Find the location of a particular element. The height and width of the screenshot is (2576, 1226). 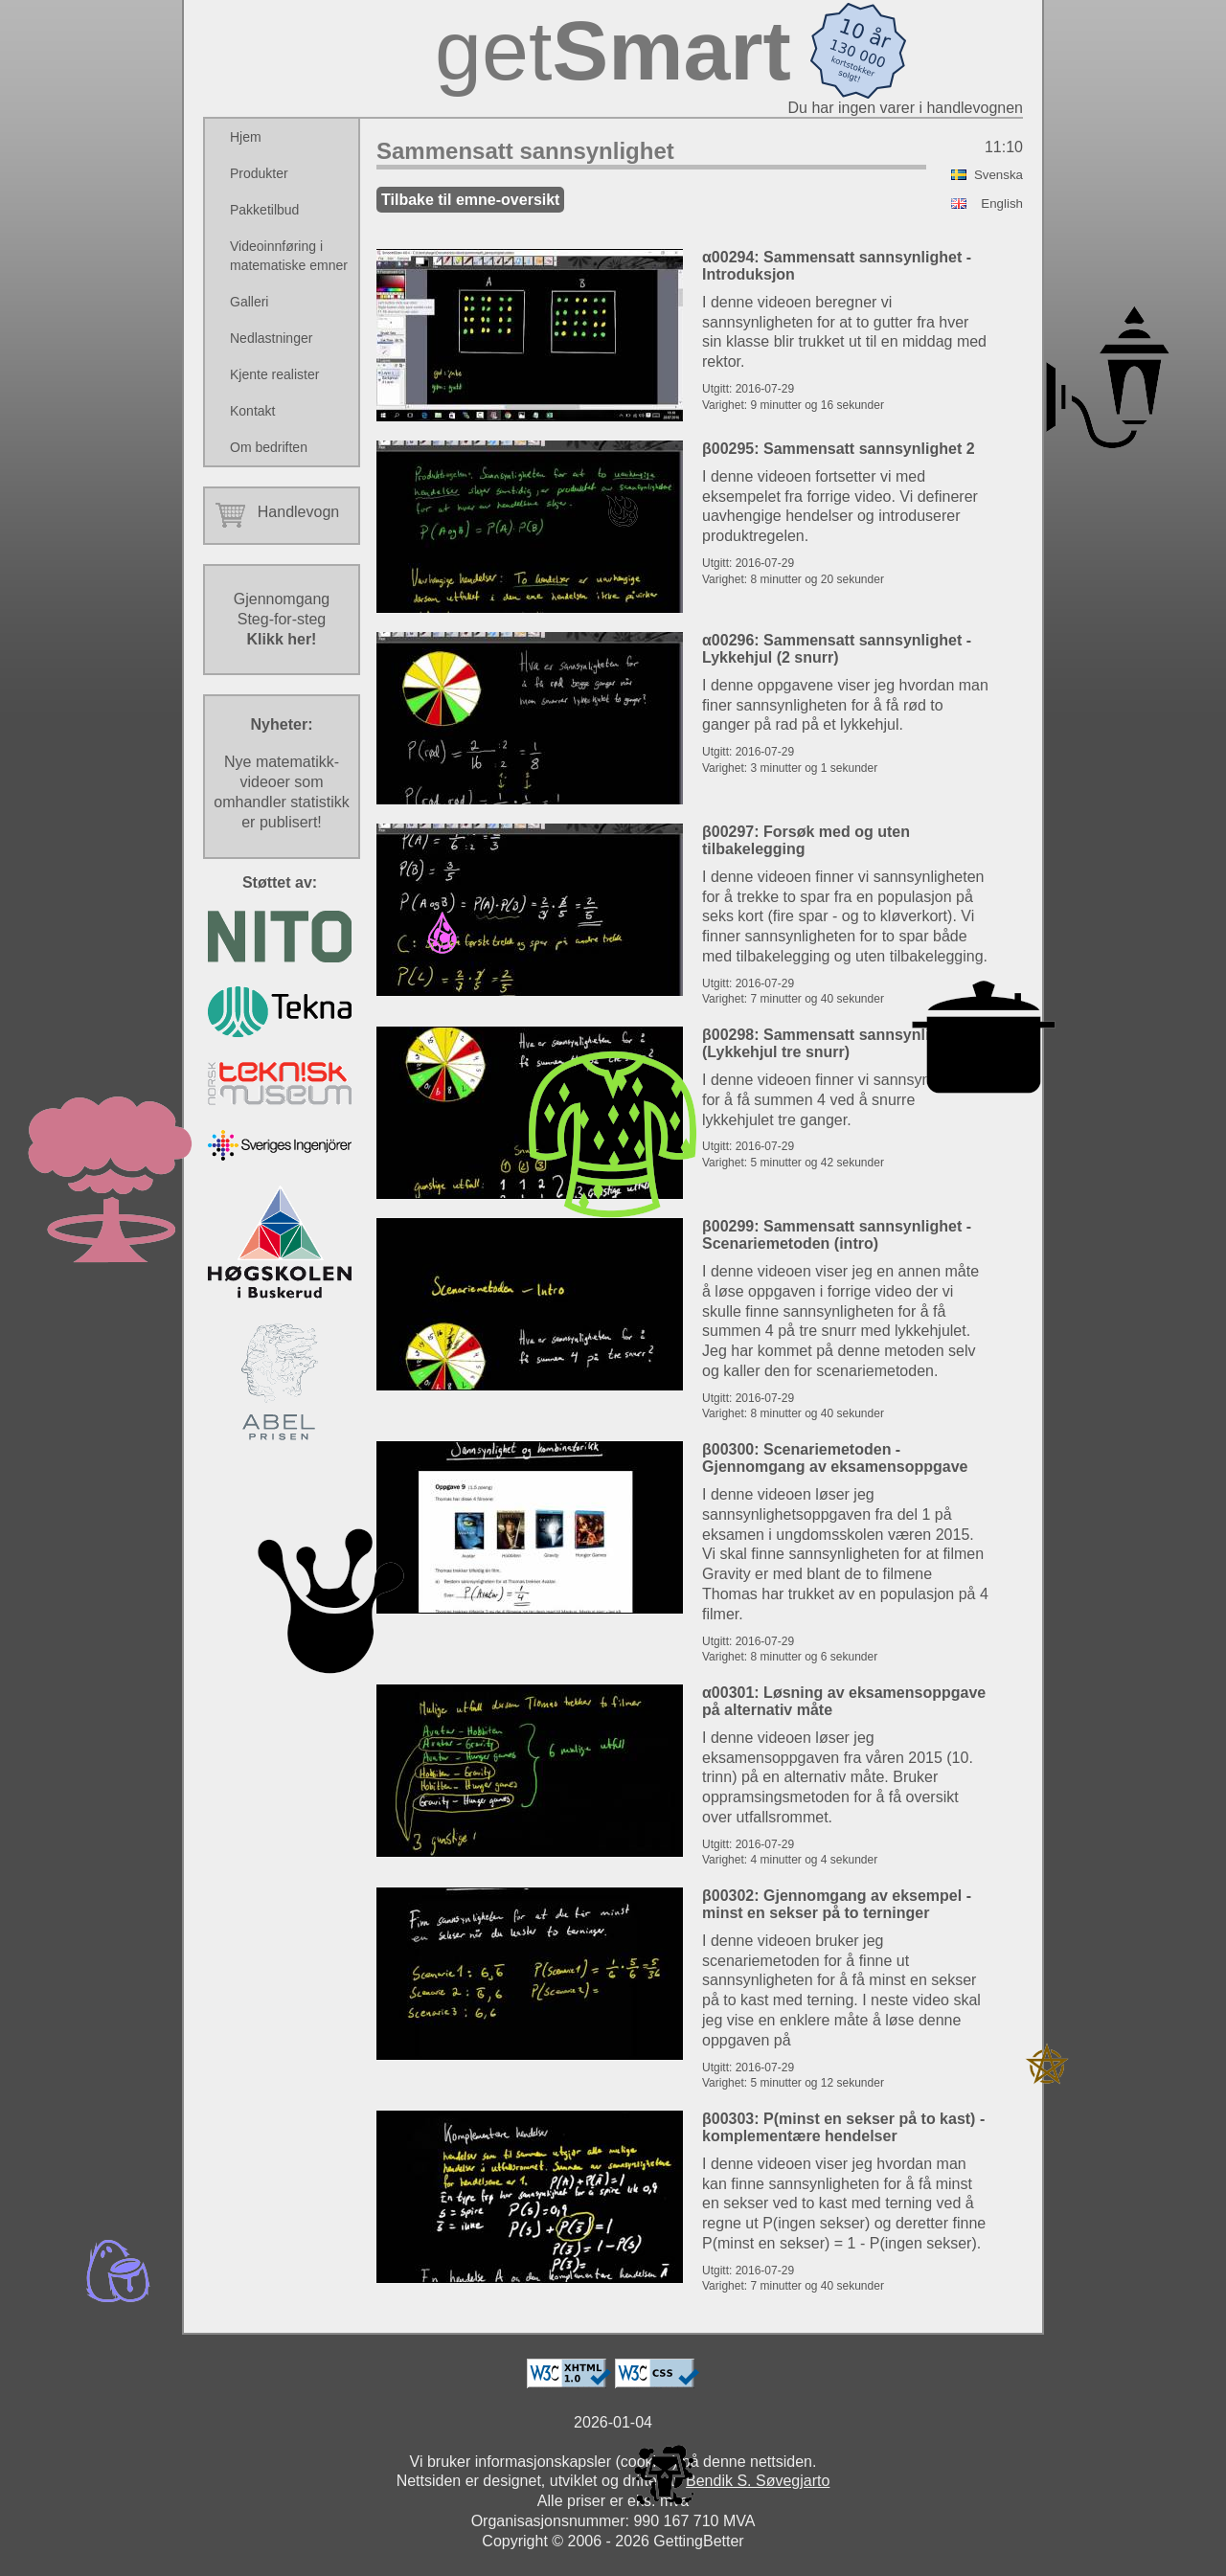

tropical or beach-themed game item is located at coordinates (118, 2271).